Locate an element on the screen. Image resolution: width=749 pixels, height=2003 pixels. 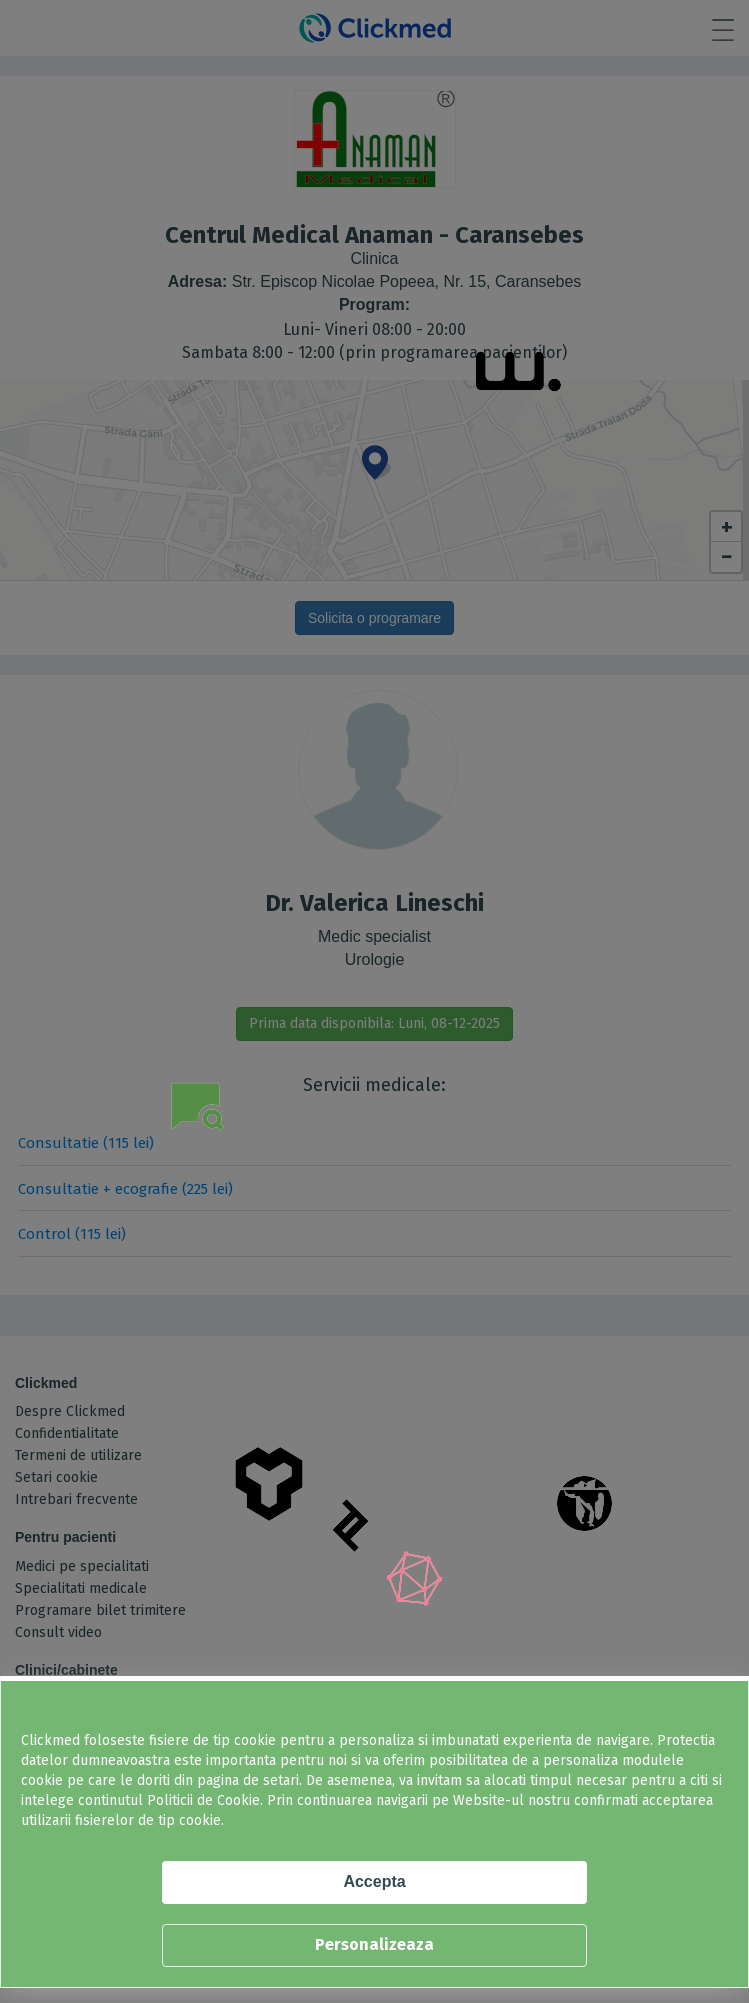
open wikisource website is located at coordinates (584, 1503).